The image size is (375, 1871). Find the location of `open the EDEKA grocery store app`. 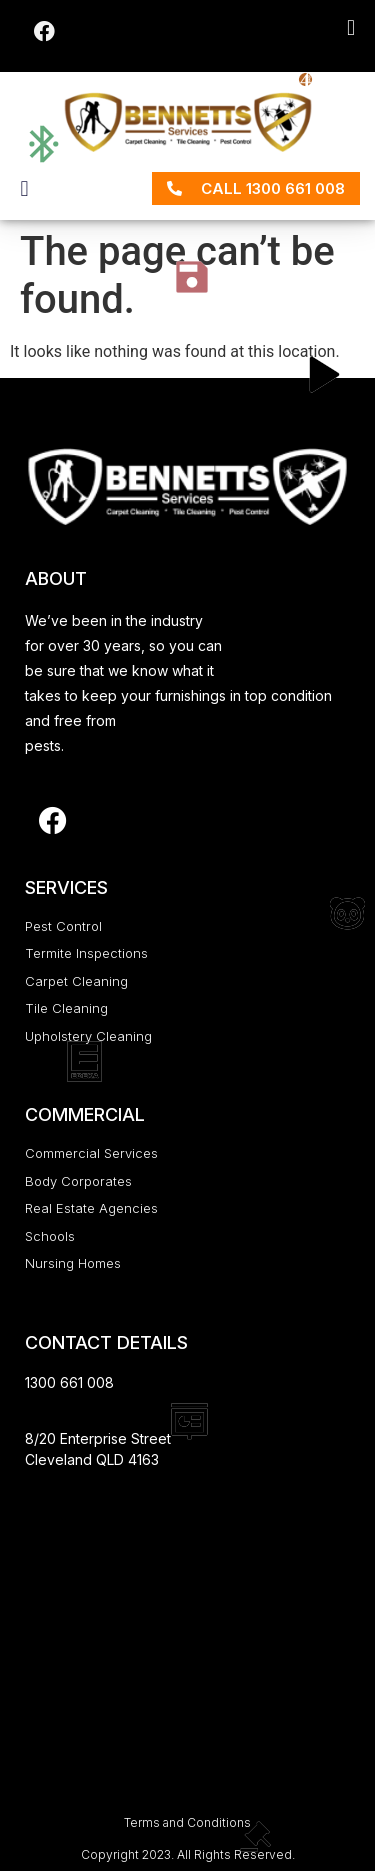

open the EDEKA grocery store app is located at coordinates (84, 1061).